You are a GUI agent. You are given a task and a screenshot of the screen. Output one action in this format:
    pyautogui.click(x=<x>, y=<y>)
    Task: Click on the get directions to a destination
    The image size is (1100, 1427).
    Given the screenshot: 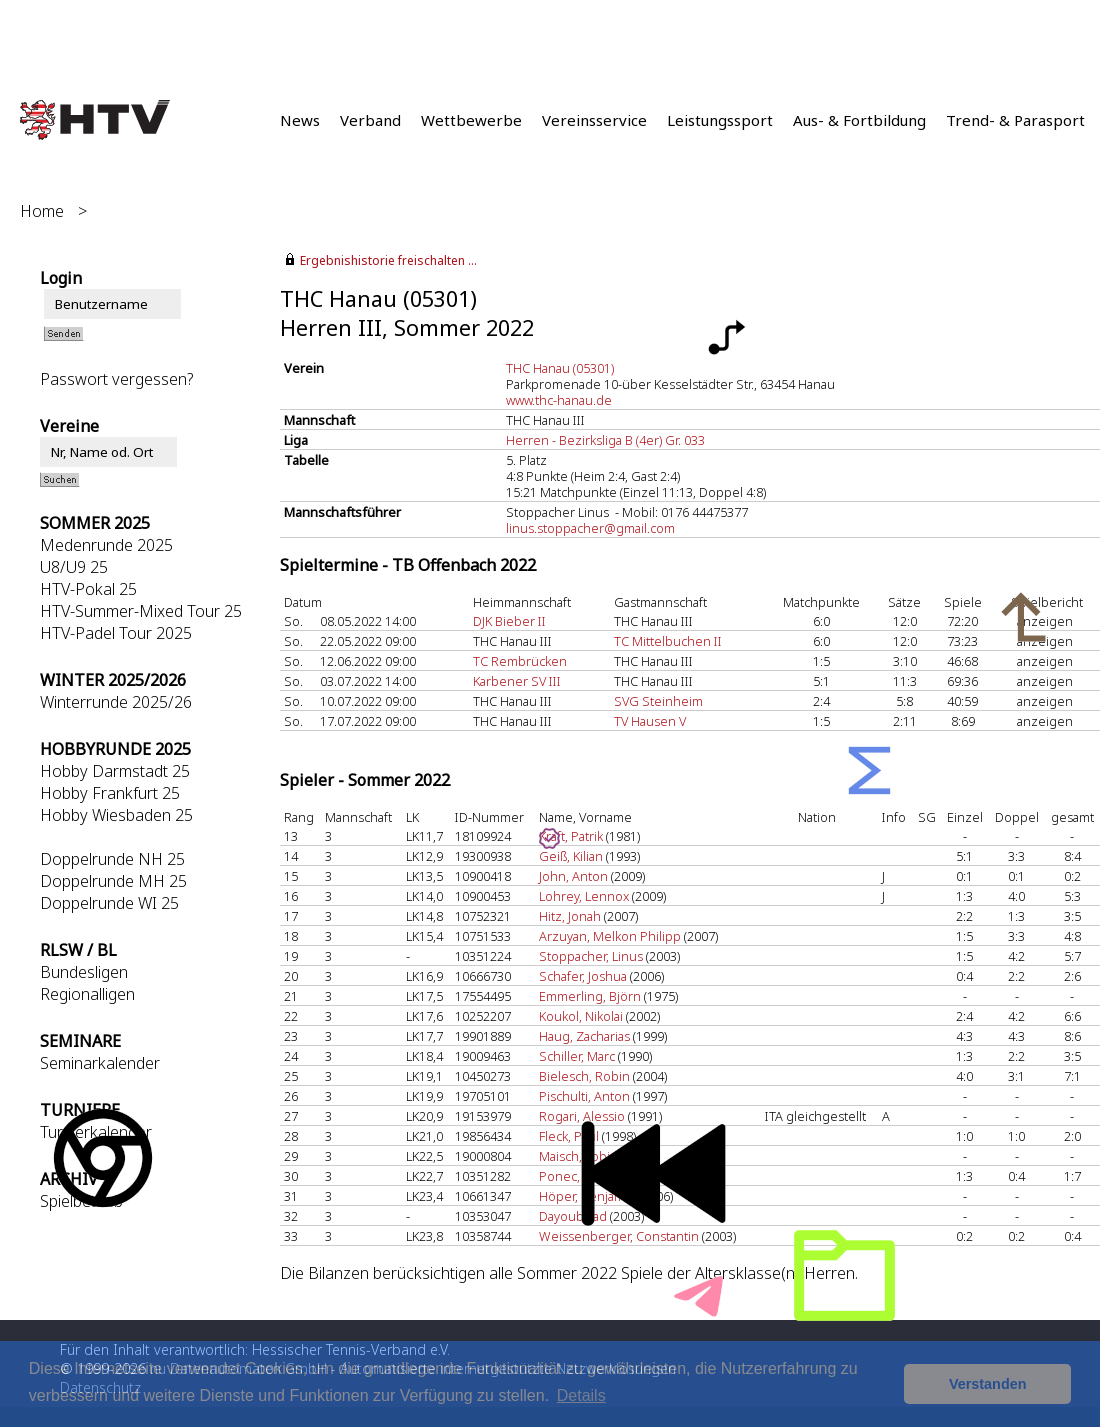 What is the action you would take?
    pyautogui.click(x=727, y=338)
    